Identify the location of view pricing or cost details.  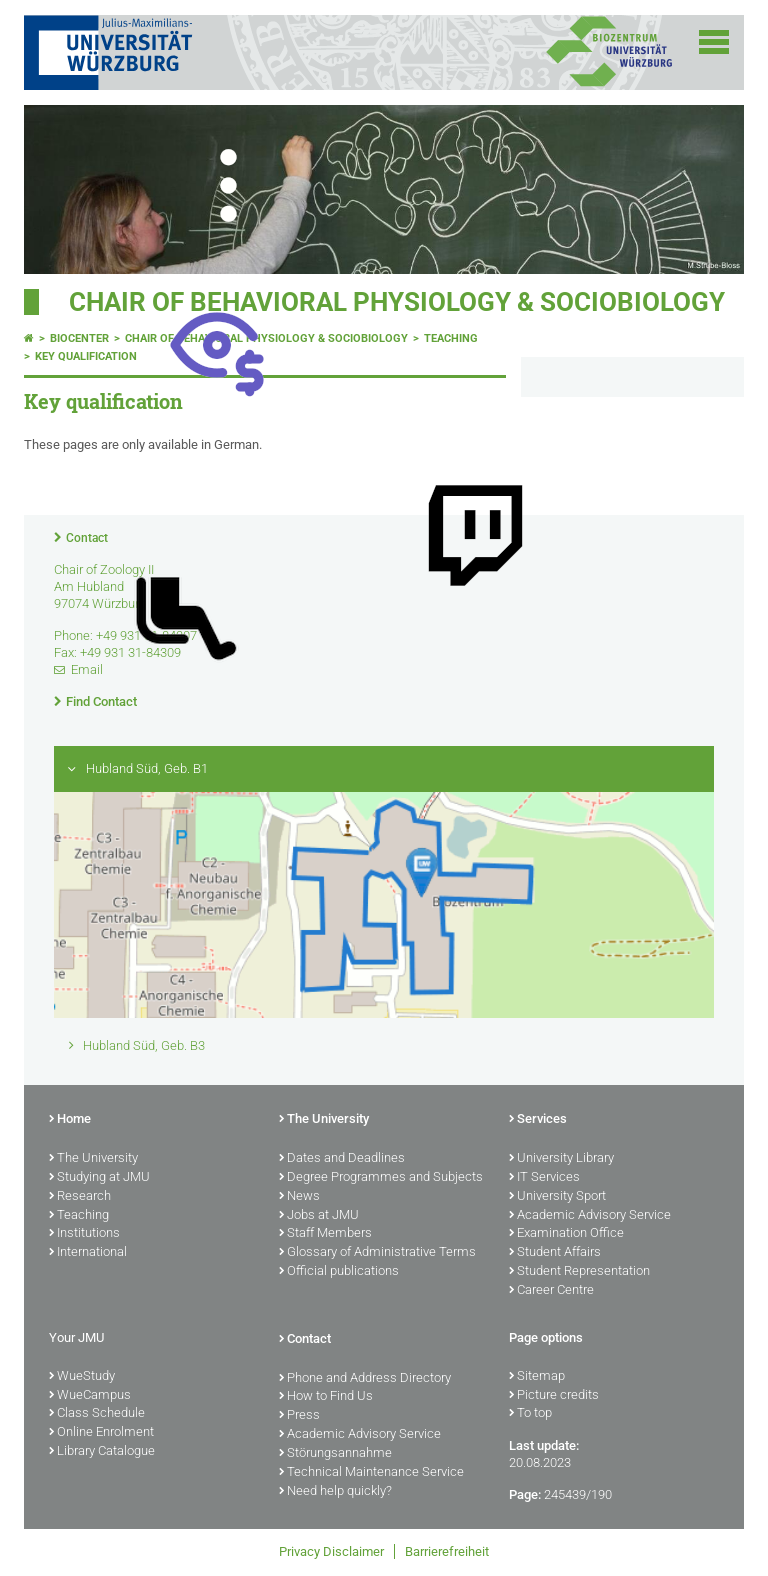
(217, 345).